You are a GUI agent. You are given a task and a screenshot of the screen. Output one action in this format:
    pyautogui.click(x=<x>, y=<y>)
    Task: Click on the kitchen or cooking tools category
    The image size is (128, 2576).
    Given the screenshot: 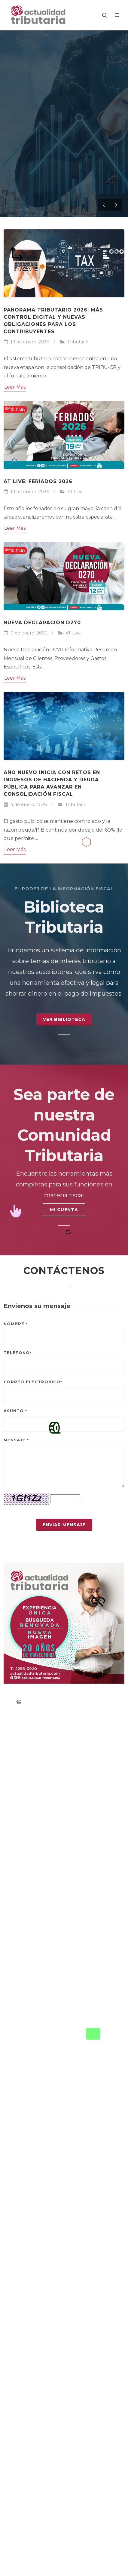 What is the action you would take?
    pyautogui.click(x=111, y=179)
    